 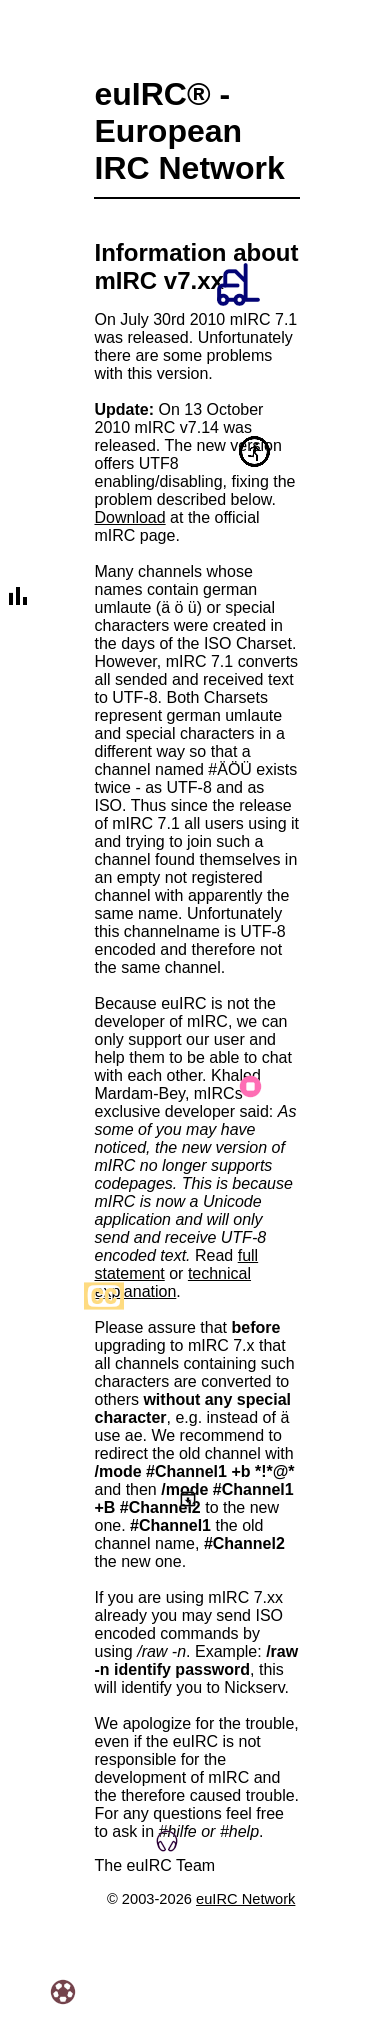 I want to click on contact customer support, so click(x=167, y=1841).